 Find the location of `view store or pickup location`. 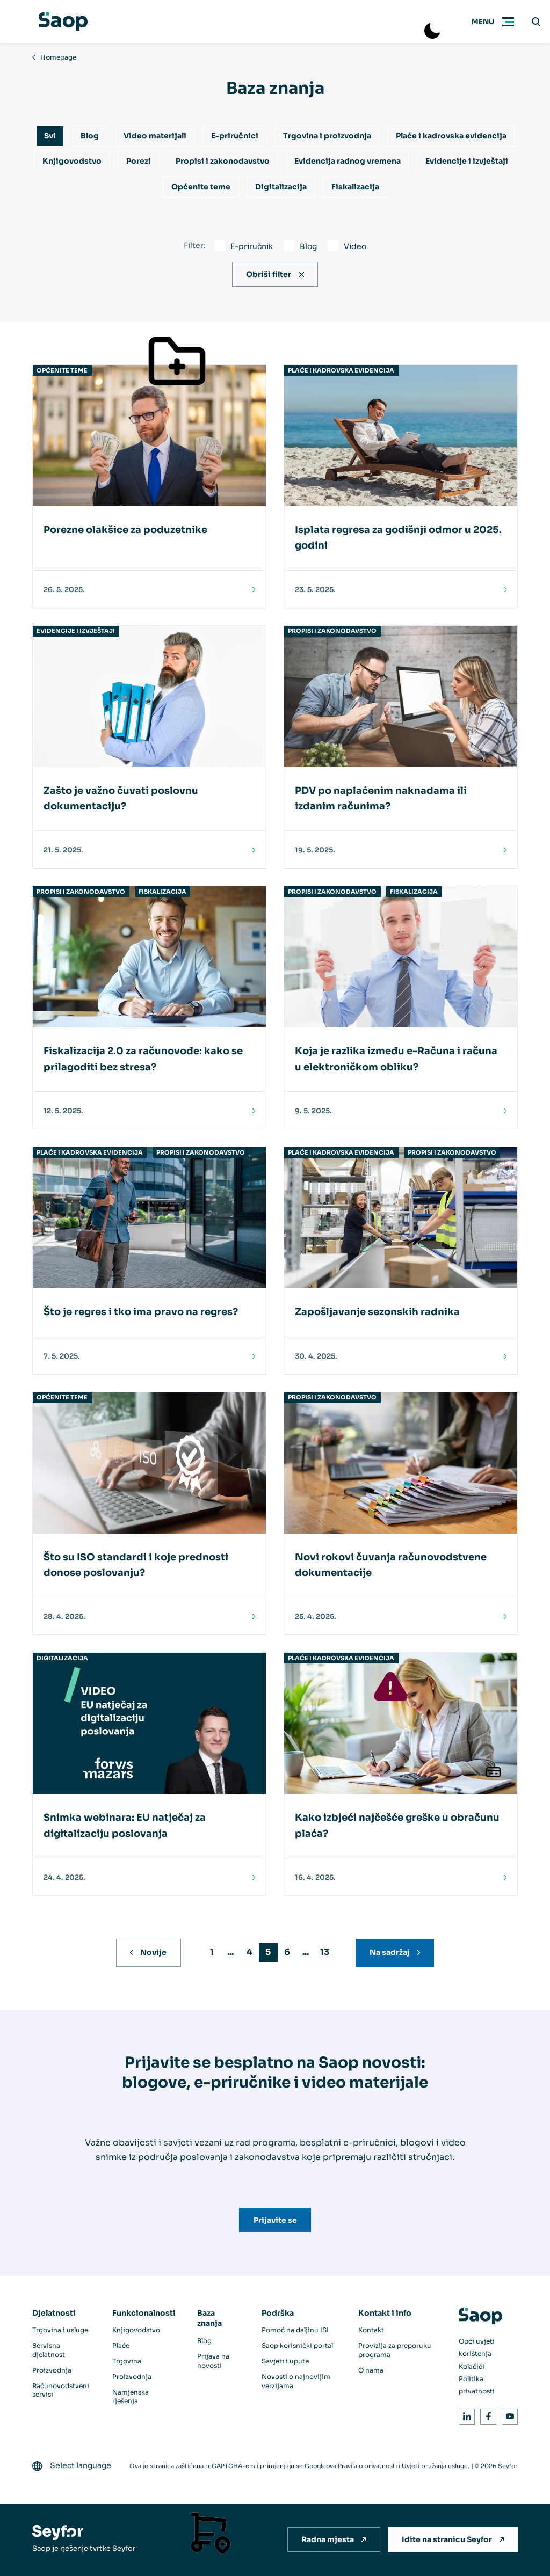

view store or pickup location is located at coordinates (208, 2532).